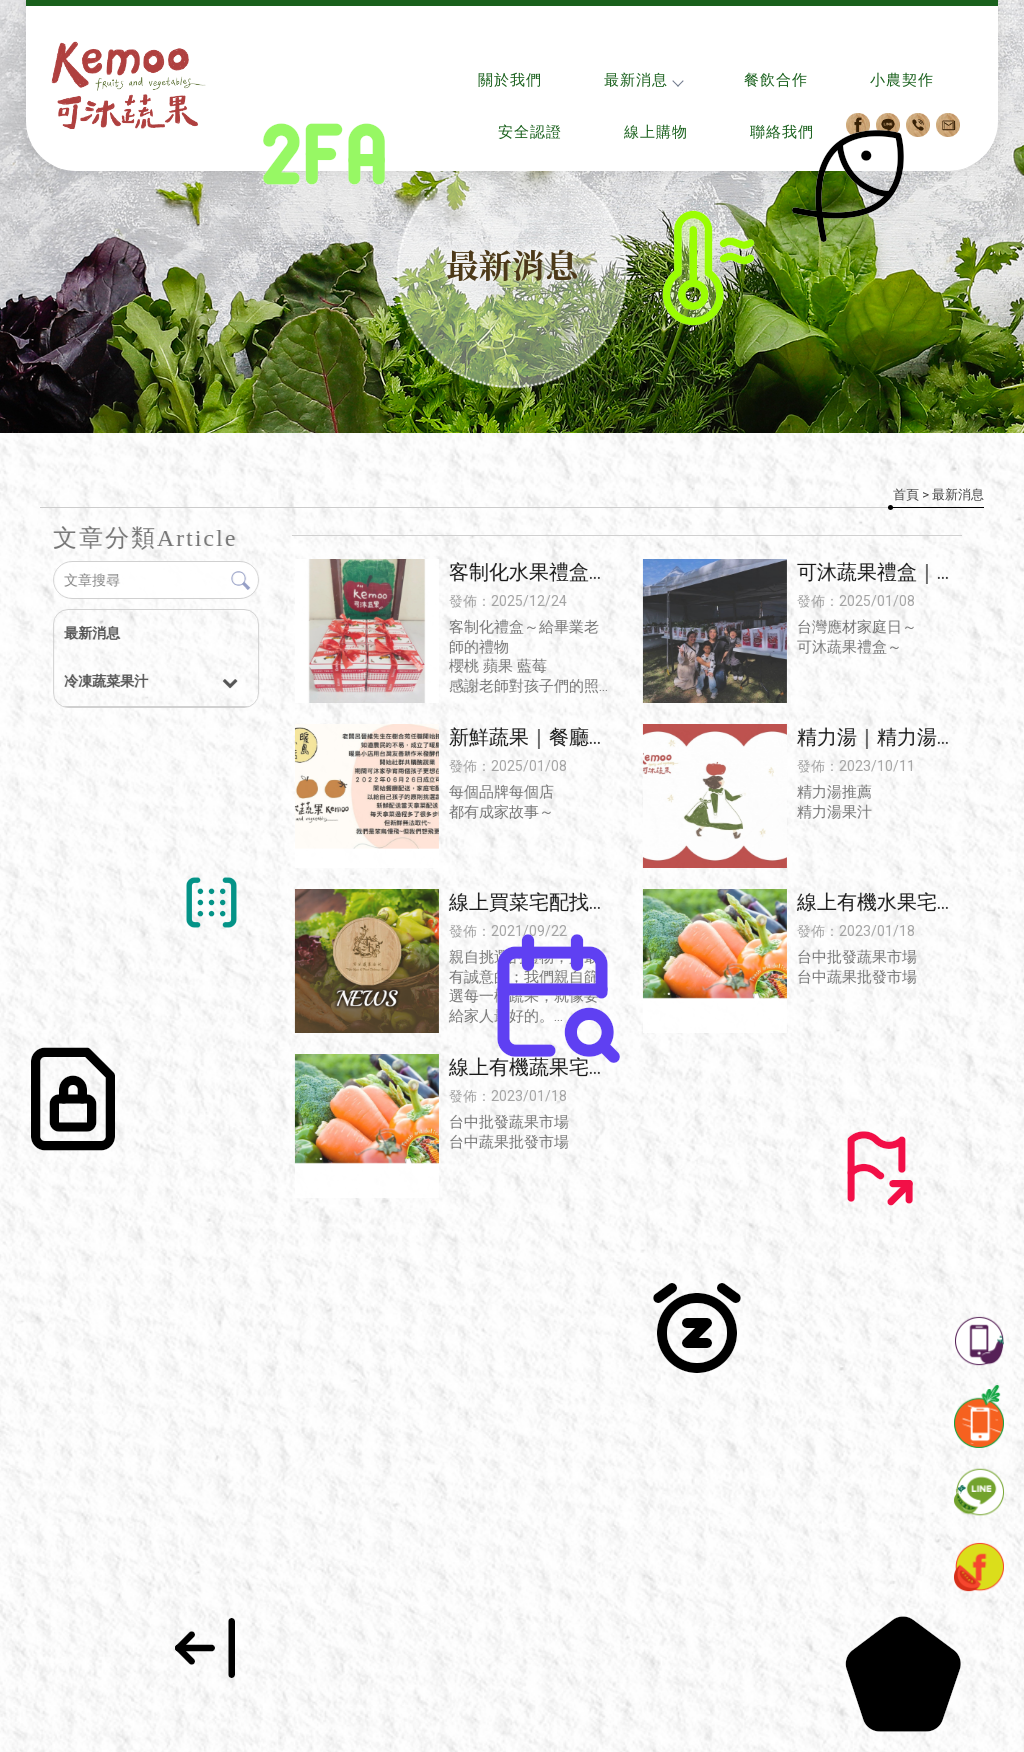 This screenshot has width=1024, height=1752. I want to click on view data in matrix or grid format, so click(211, 902).